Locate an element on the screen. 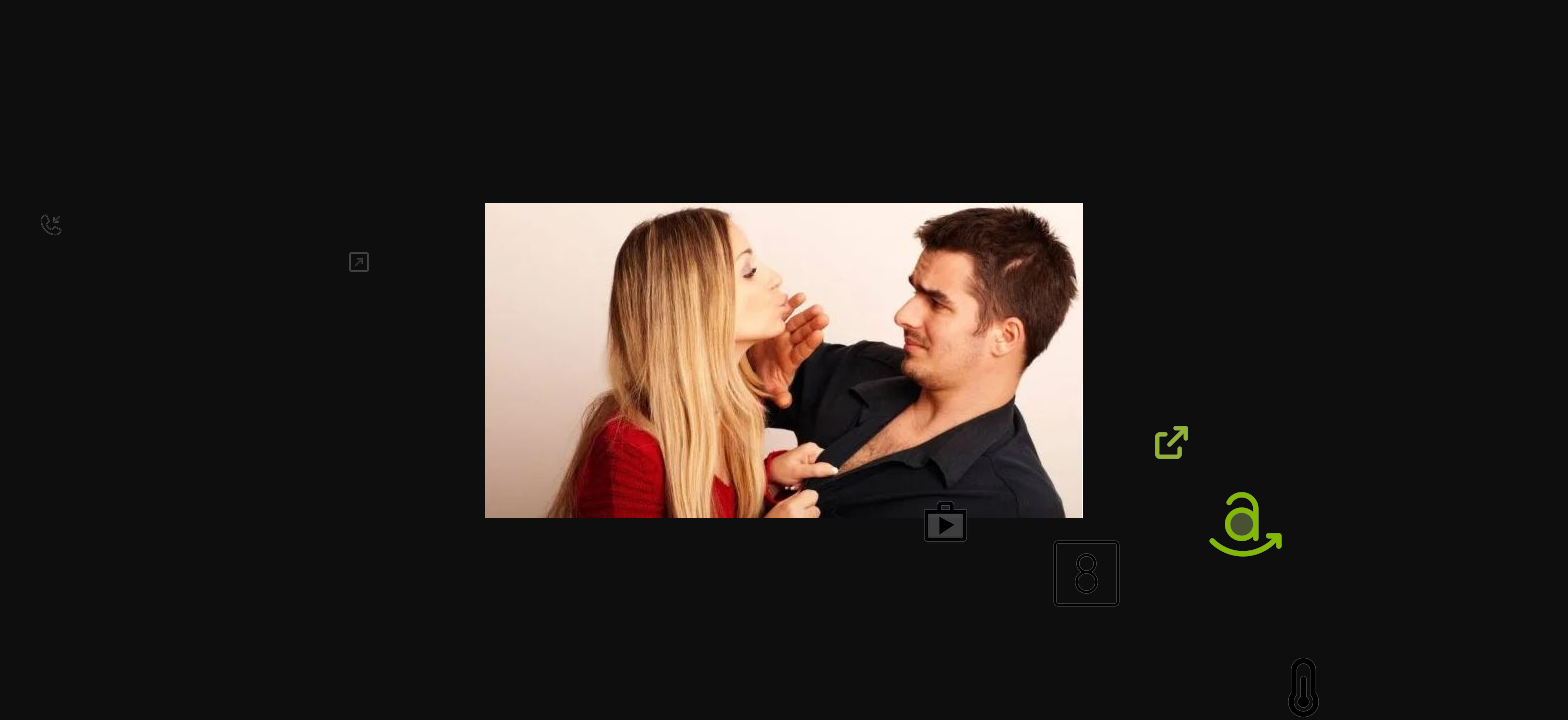 The width and height of the screenshot is (1568, 720). select or navigate to item number eight is located at coordinates (1086, 573).